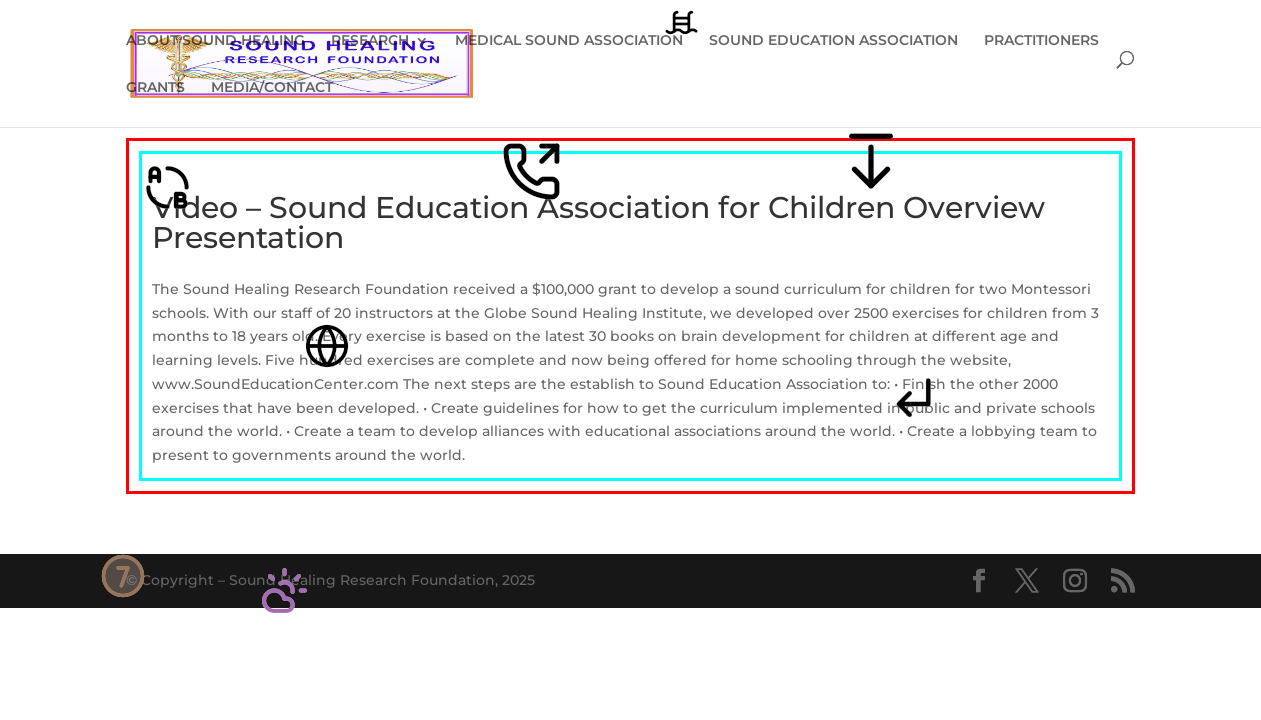  Describe the element at coordinates (284, 590) in the screenshot. I see `view current weather conditions` at that location.